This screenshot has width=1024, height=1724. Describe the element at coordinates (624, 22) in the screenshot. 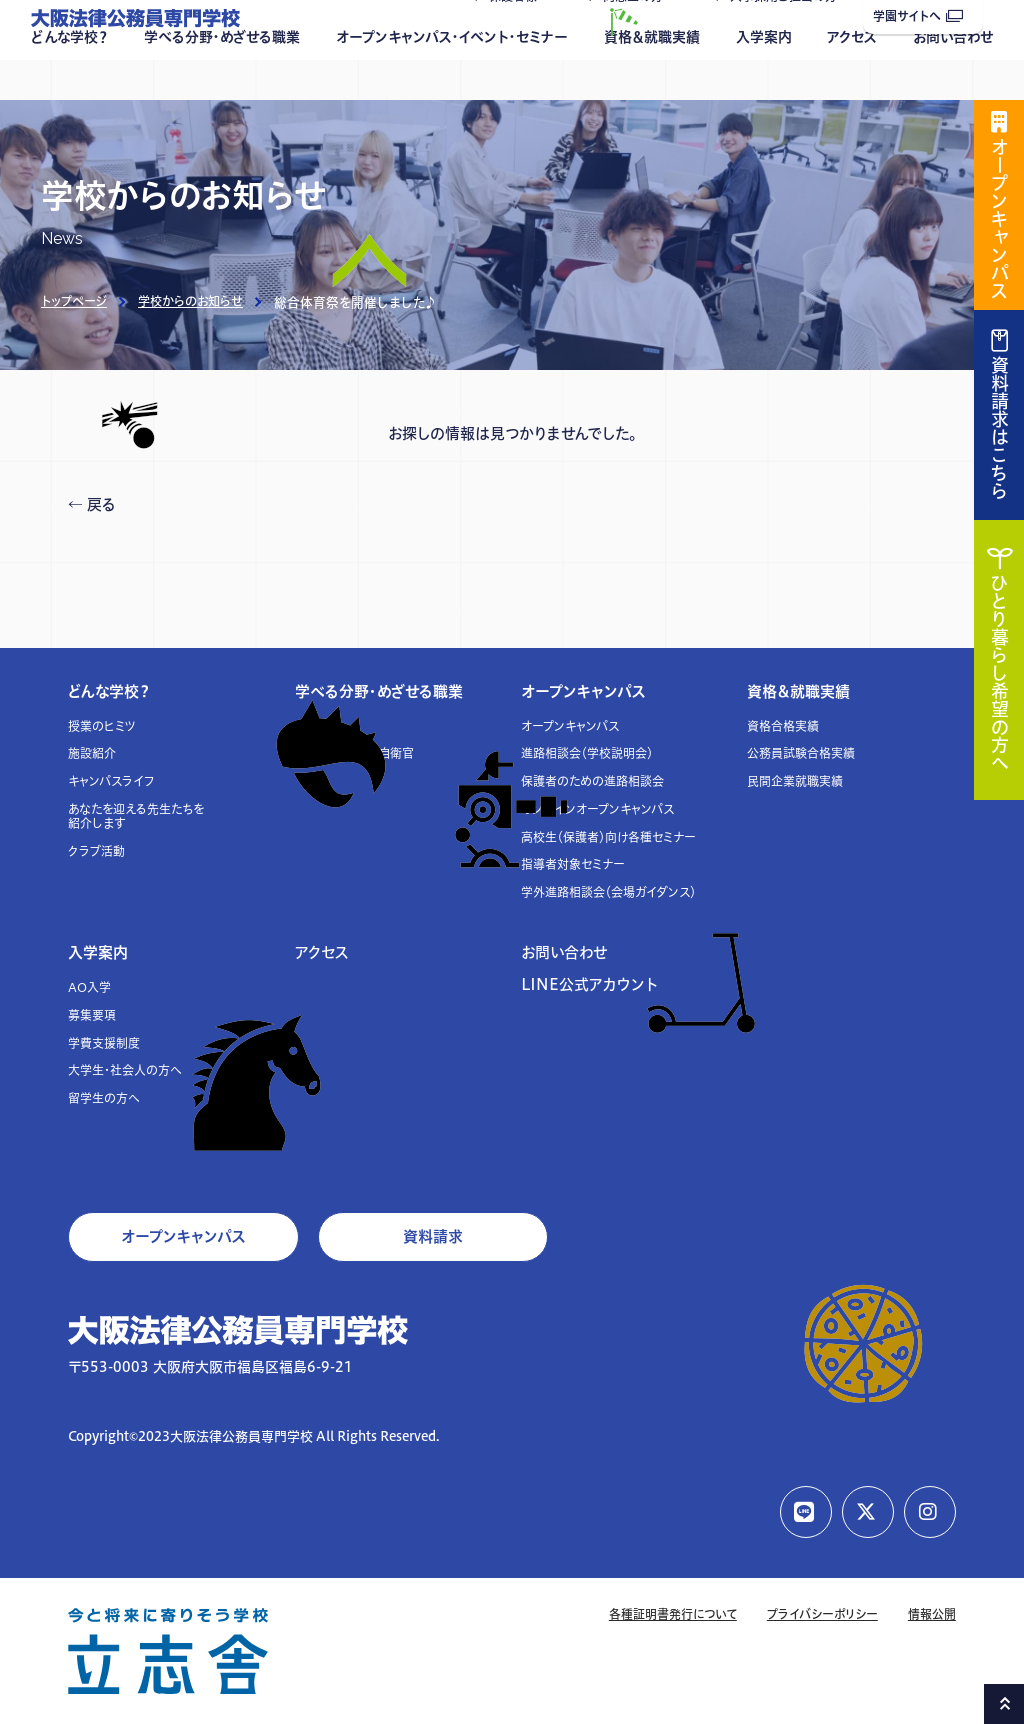

I see `view current wind conditions` at that location.